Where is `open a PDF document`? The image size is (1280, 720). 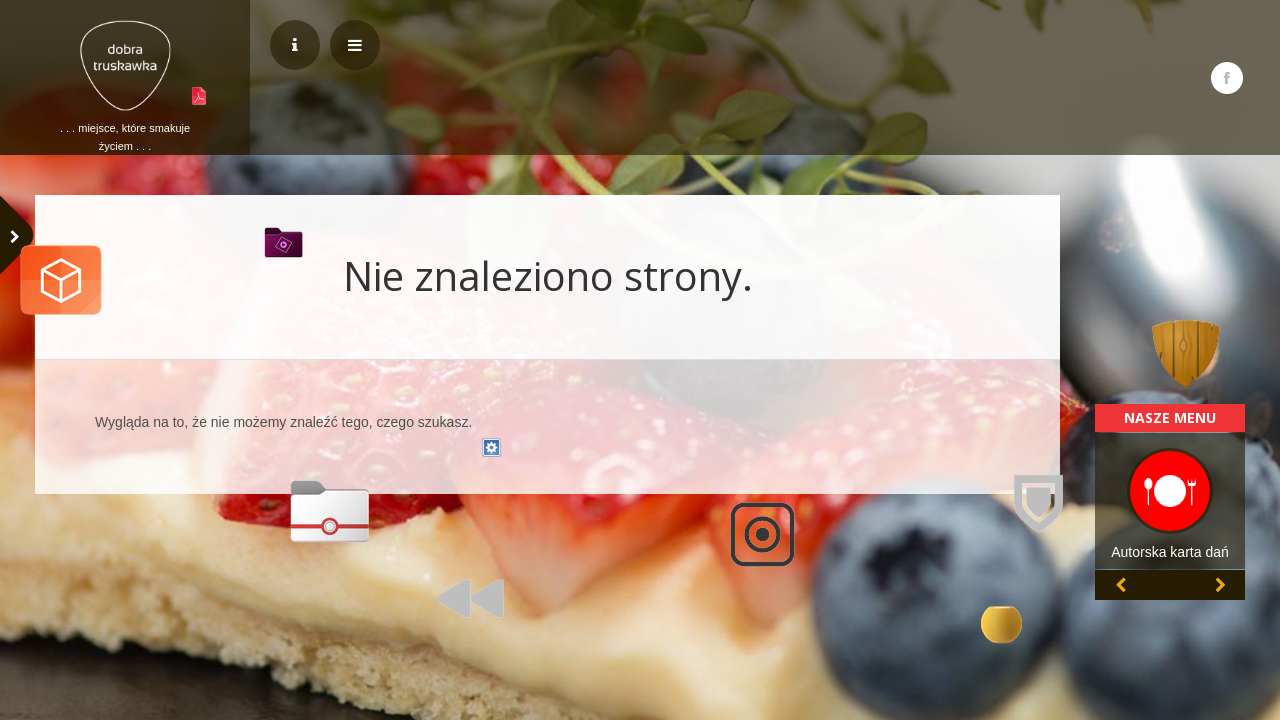
open a PDF document is located at coordinates (199, 96).